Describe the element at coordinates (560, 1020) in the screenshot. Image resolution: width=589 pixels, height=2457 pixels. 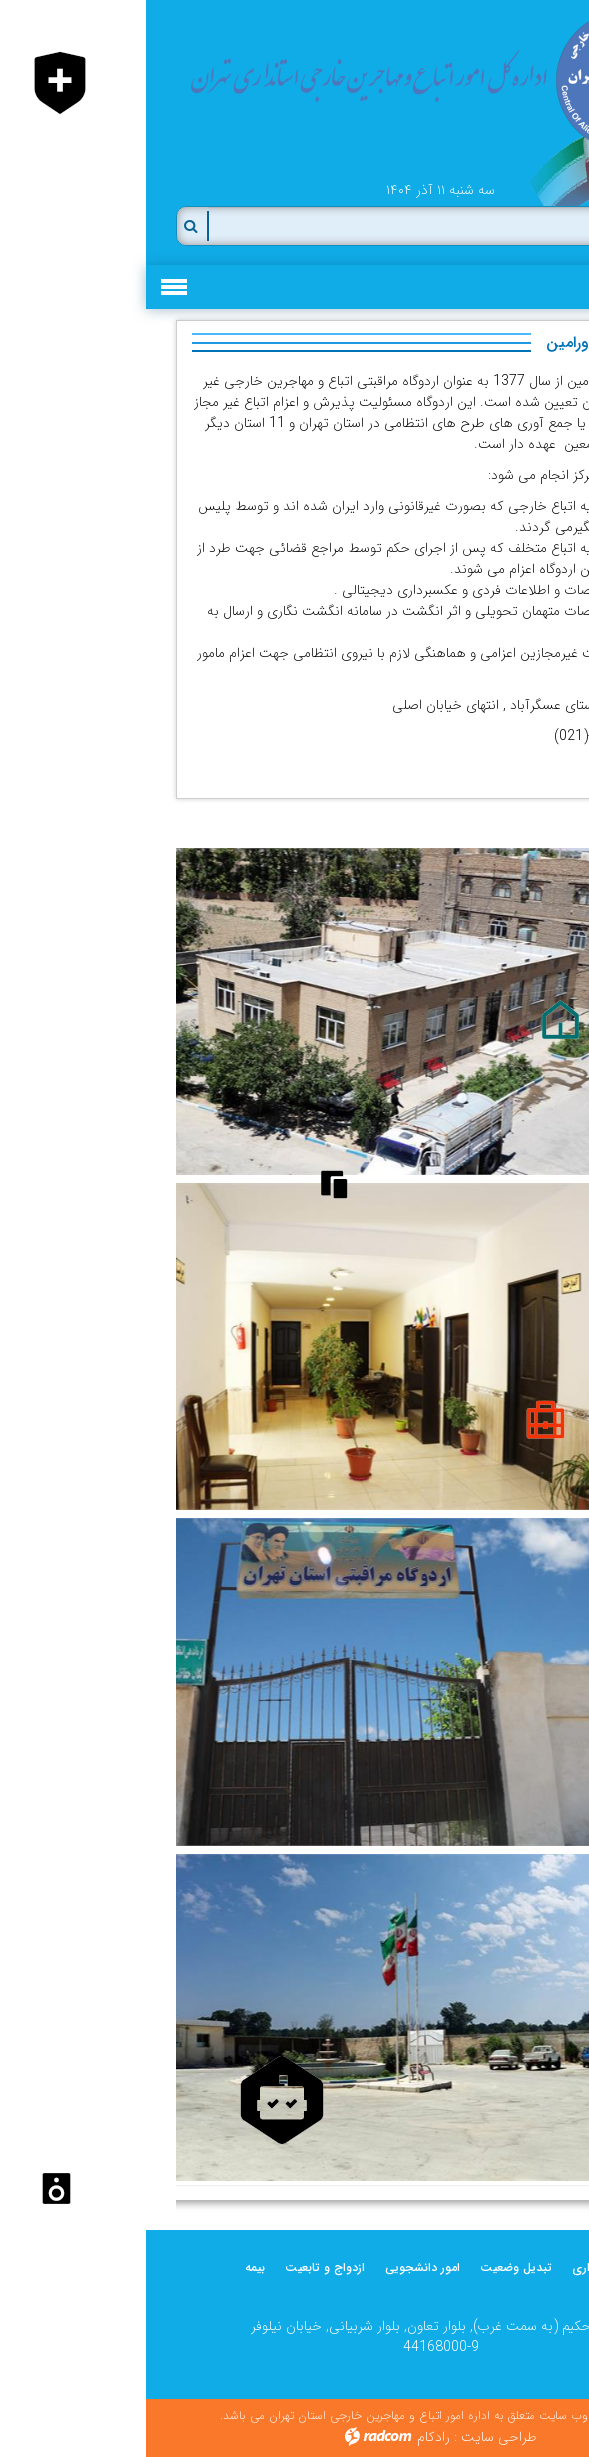
I see `navigate to home screen` at that location.